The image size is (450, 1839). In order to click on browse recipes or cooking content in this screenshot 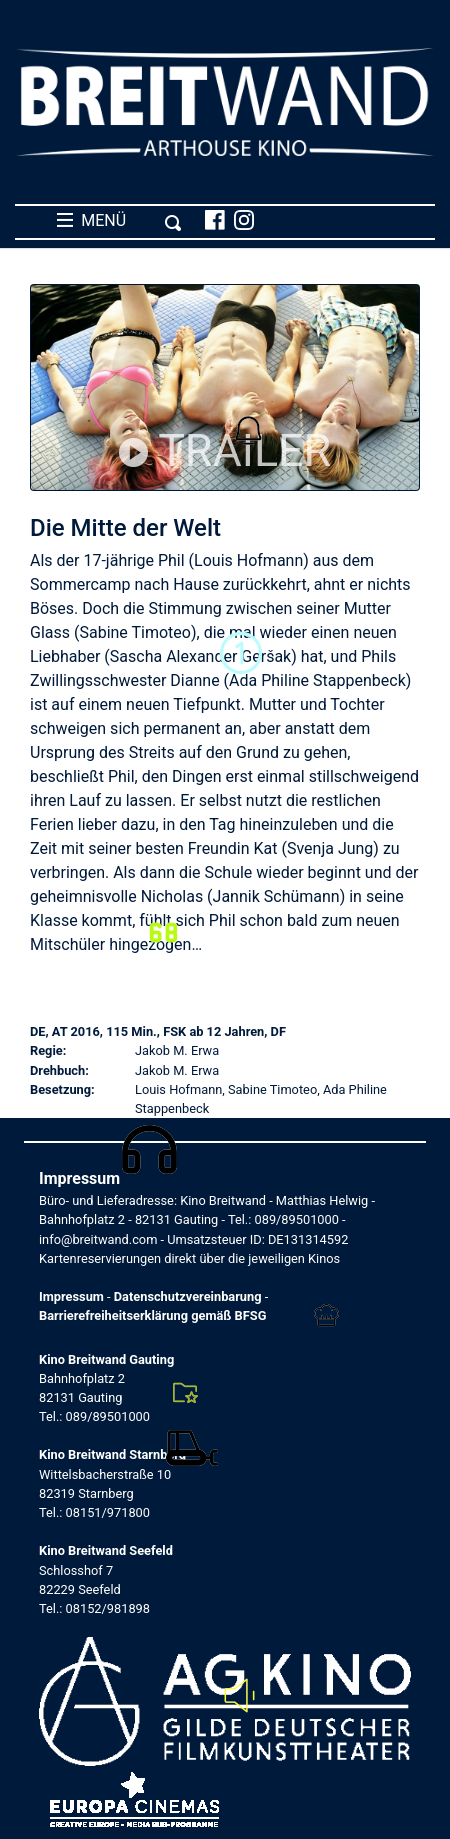, I will do `click(326, 1315)`.